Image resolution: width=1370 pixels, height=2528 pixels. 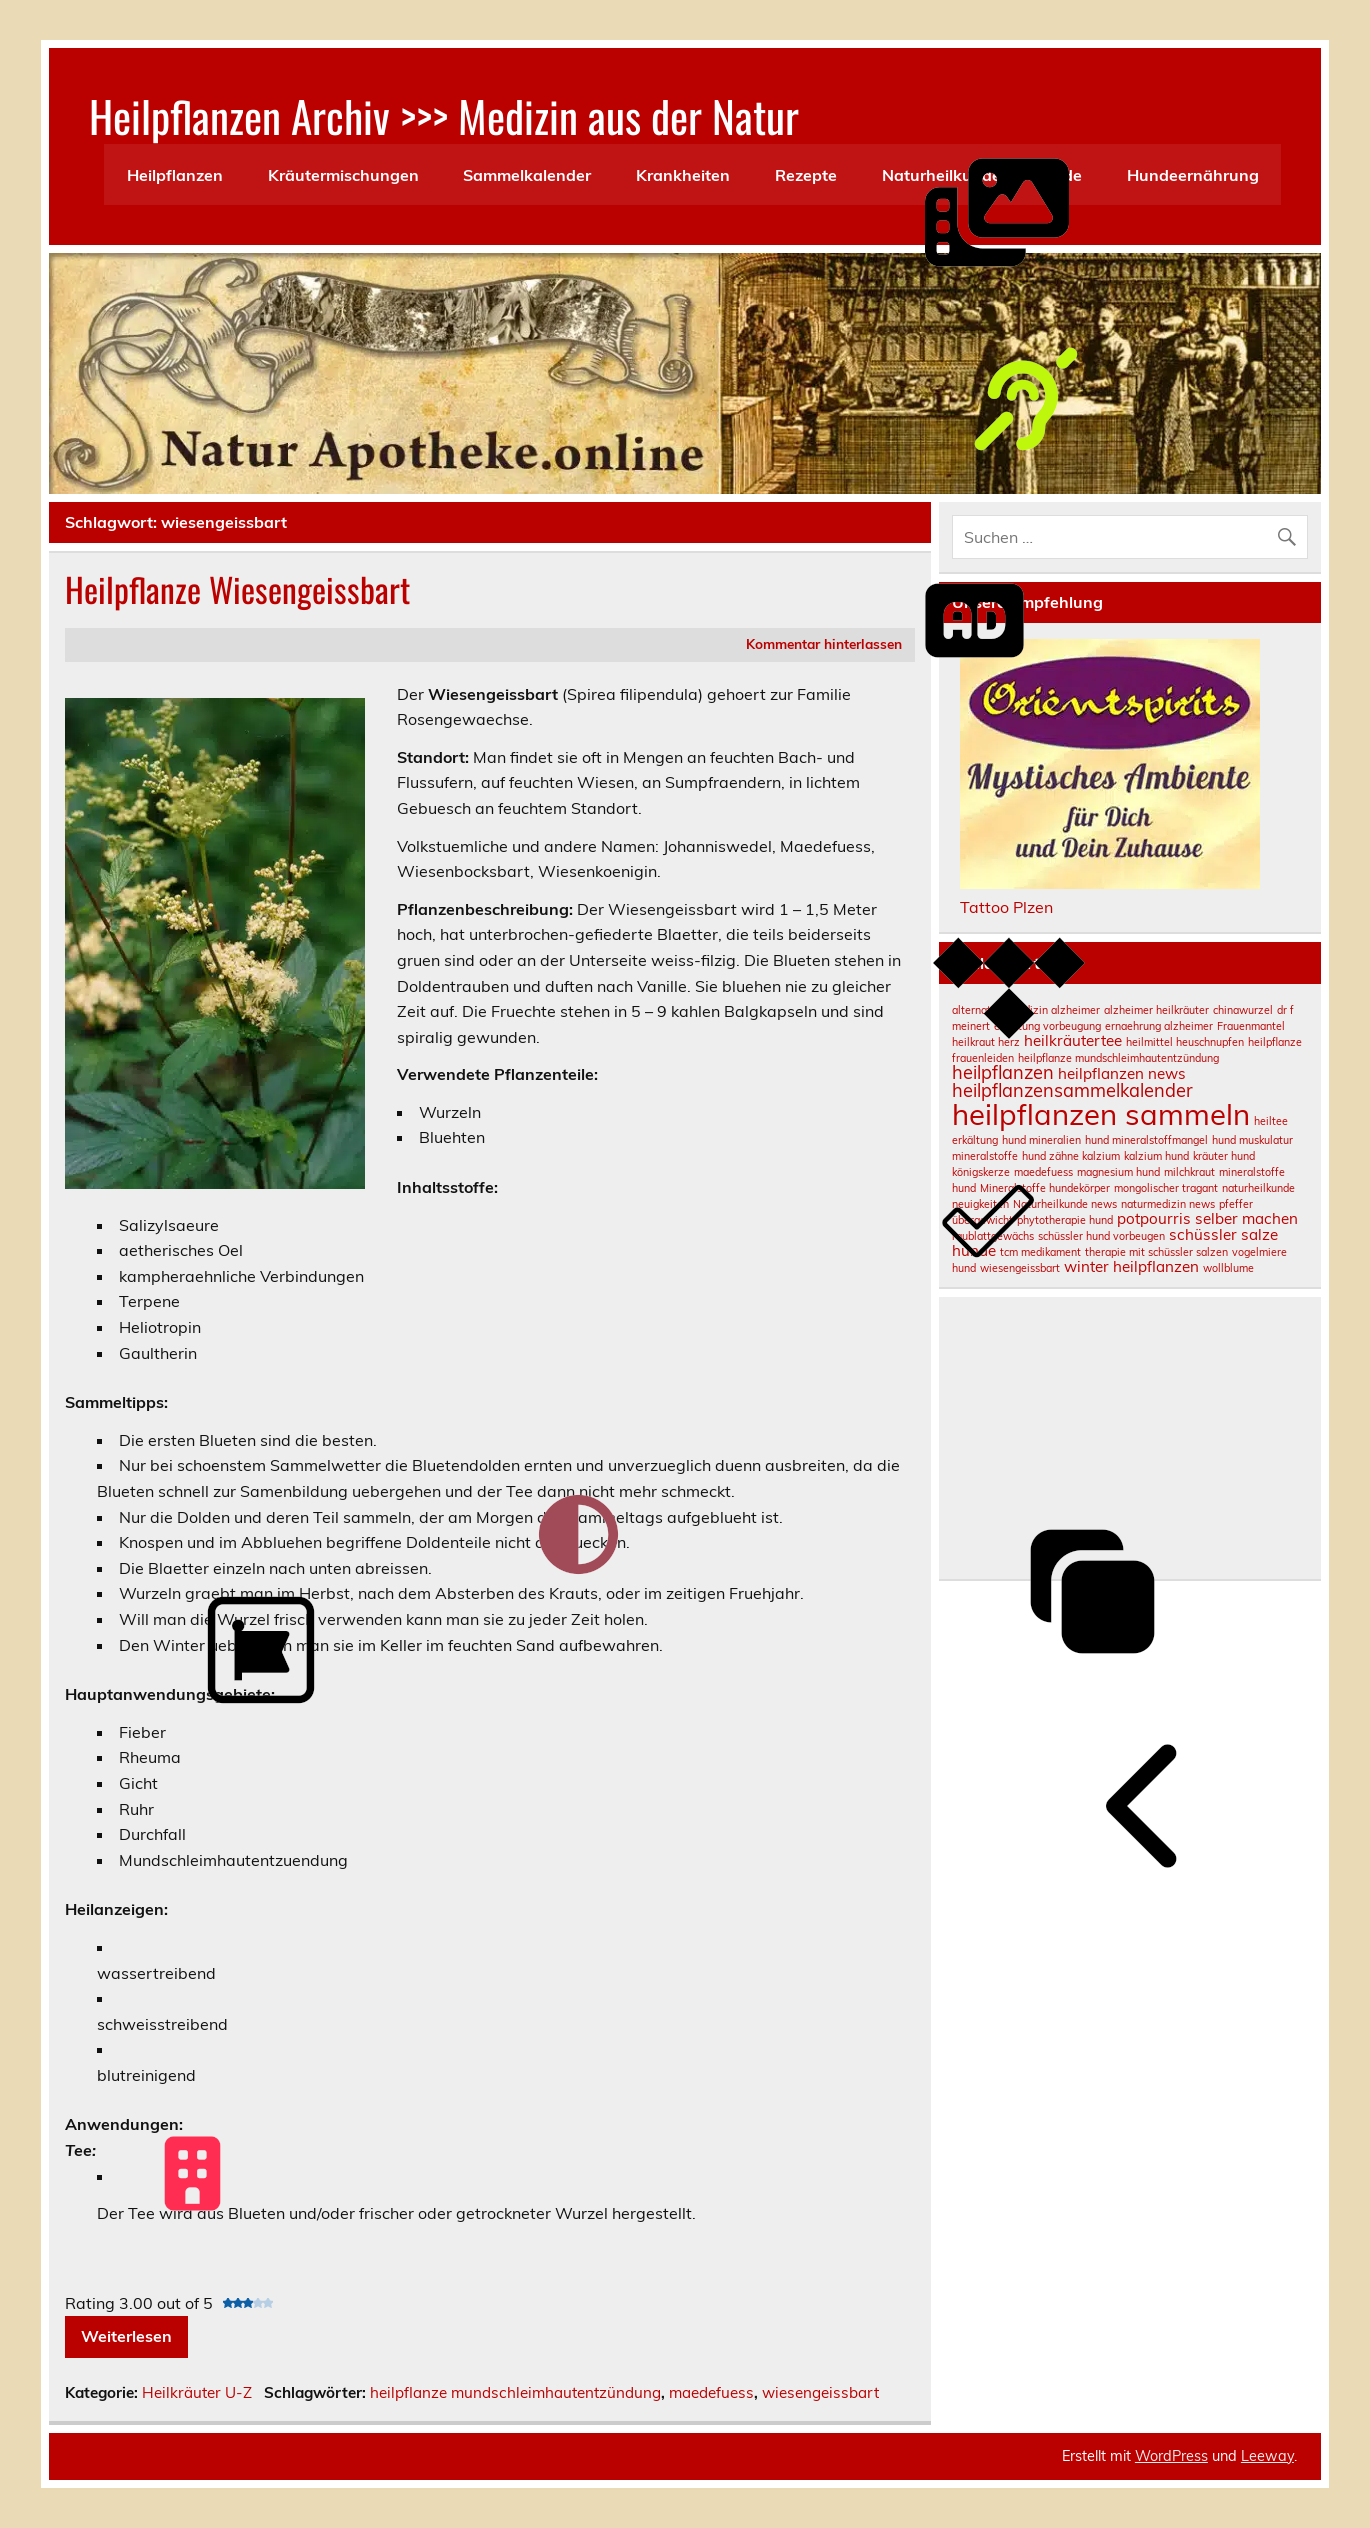 I want to click on font awesome brand logo, so click(x=261, y=1650).